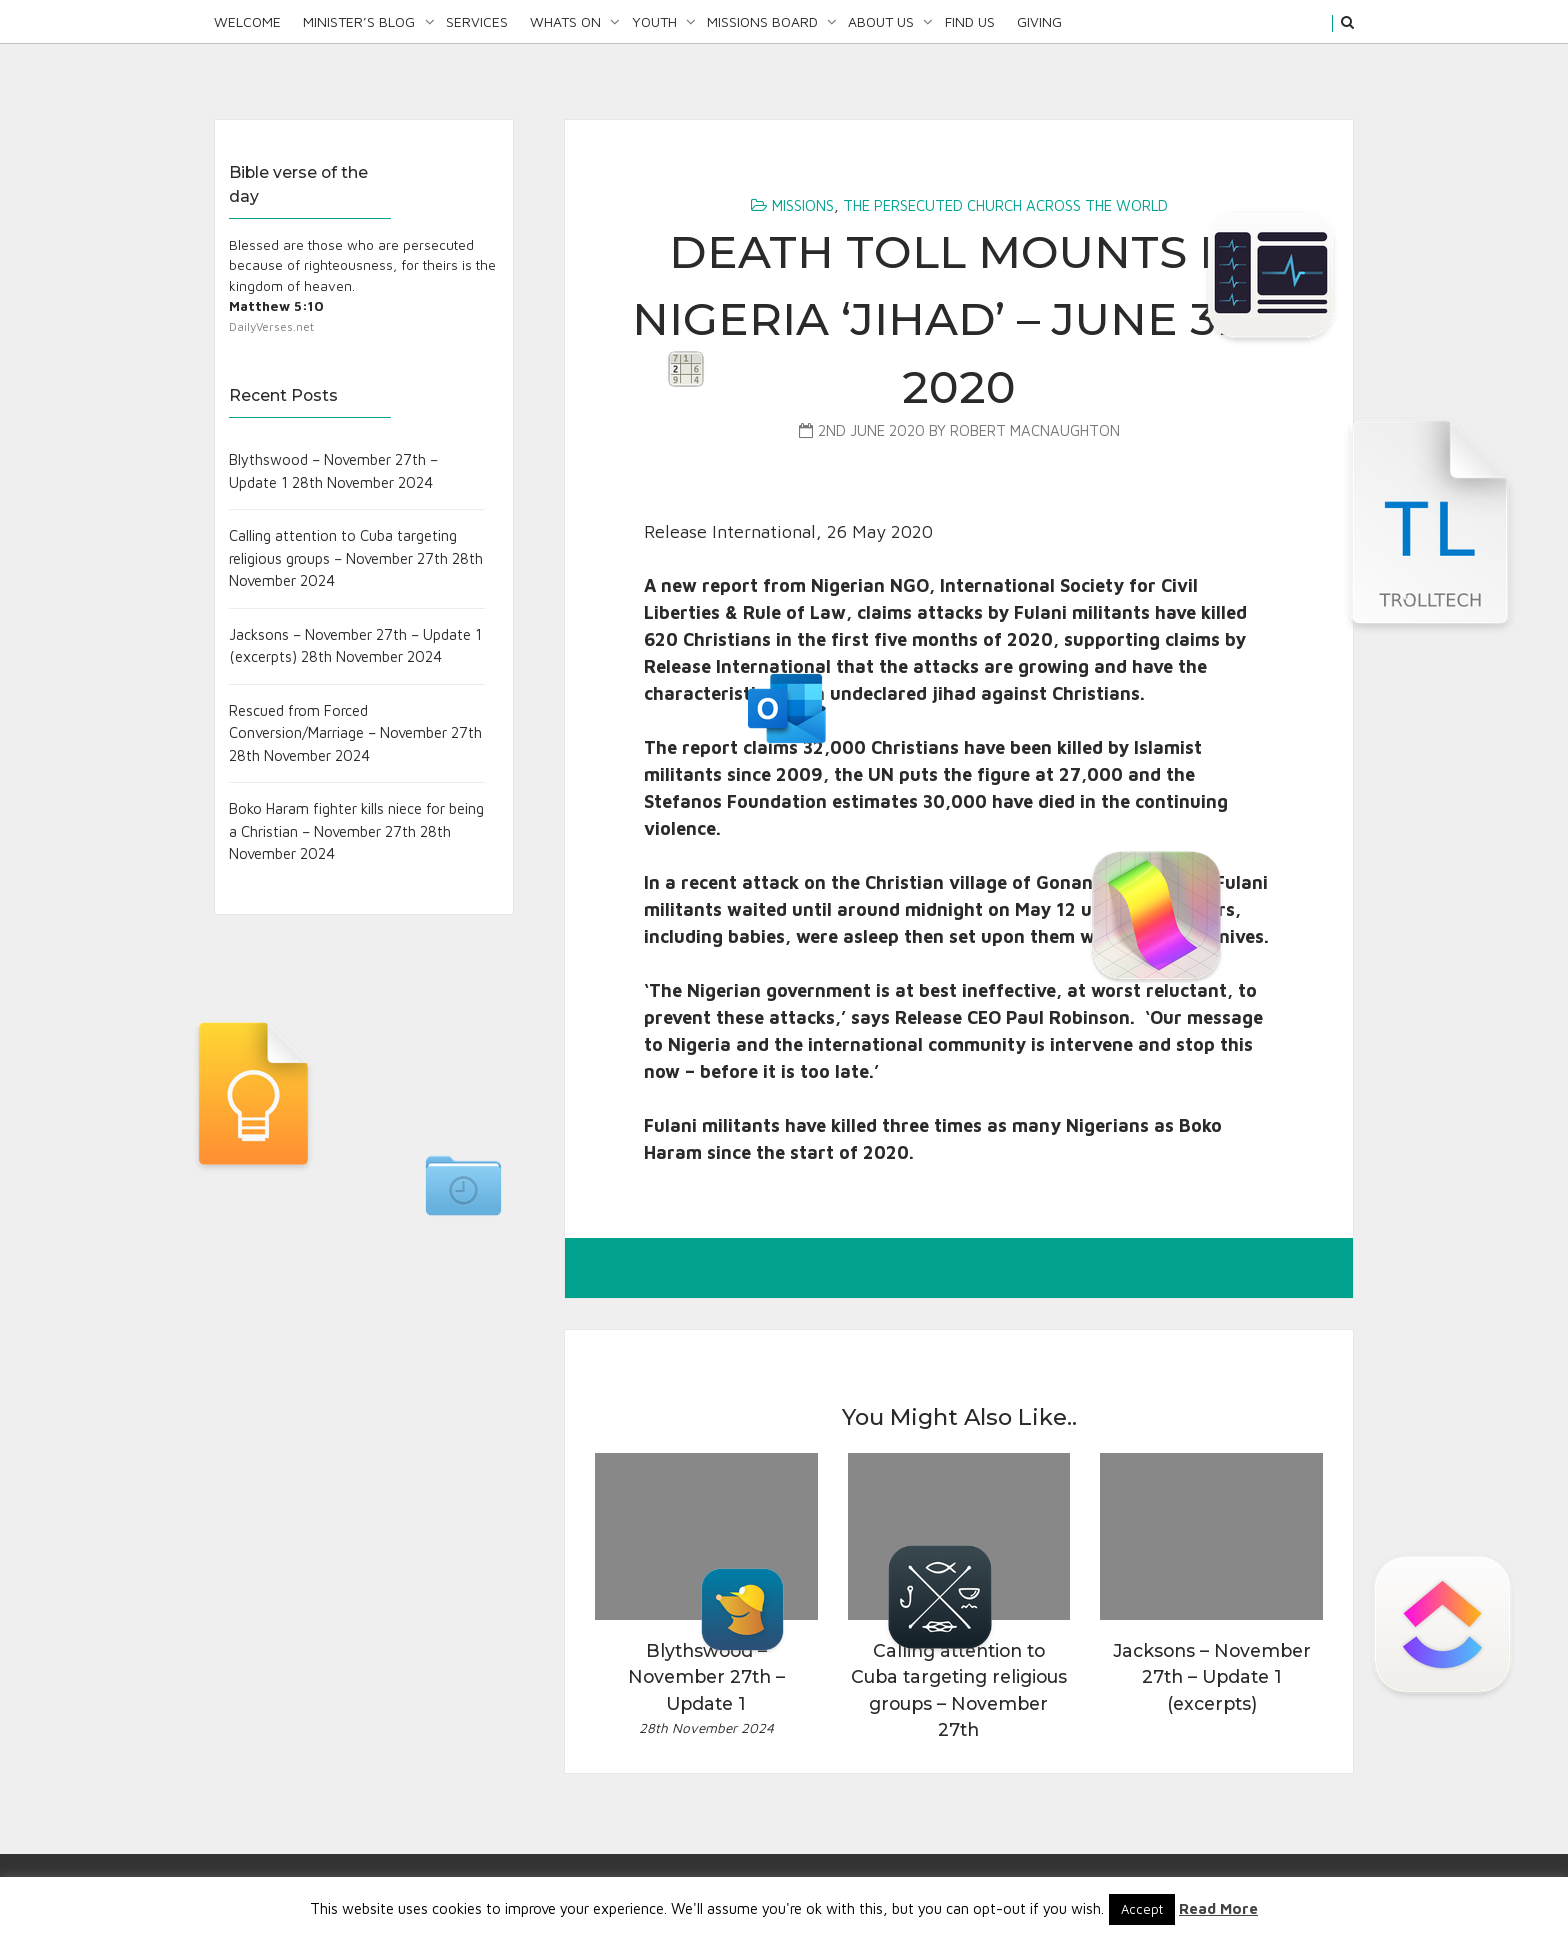 The height and width of the screenshot is (1937, 1568). Describe the element at coordinates (686, 369) in the screenshot. I see `open the sudoku puzzle game` at that location.